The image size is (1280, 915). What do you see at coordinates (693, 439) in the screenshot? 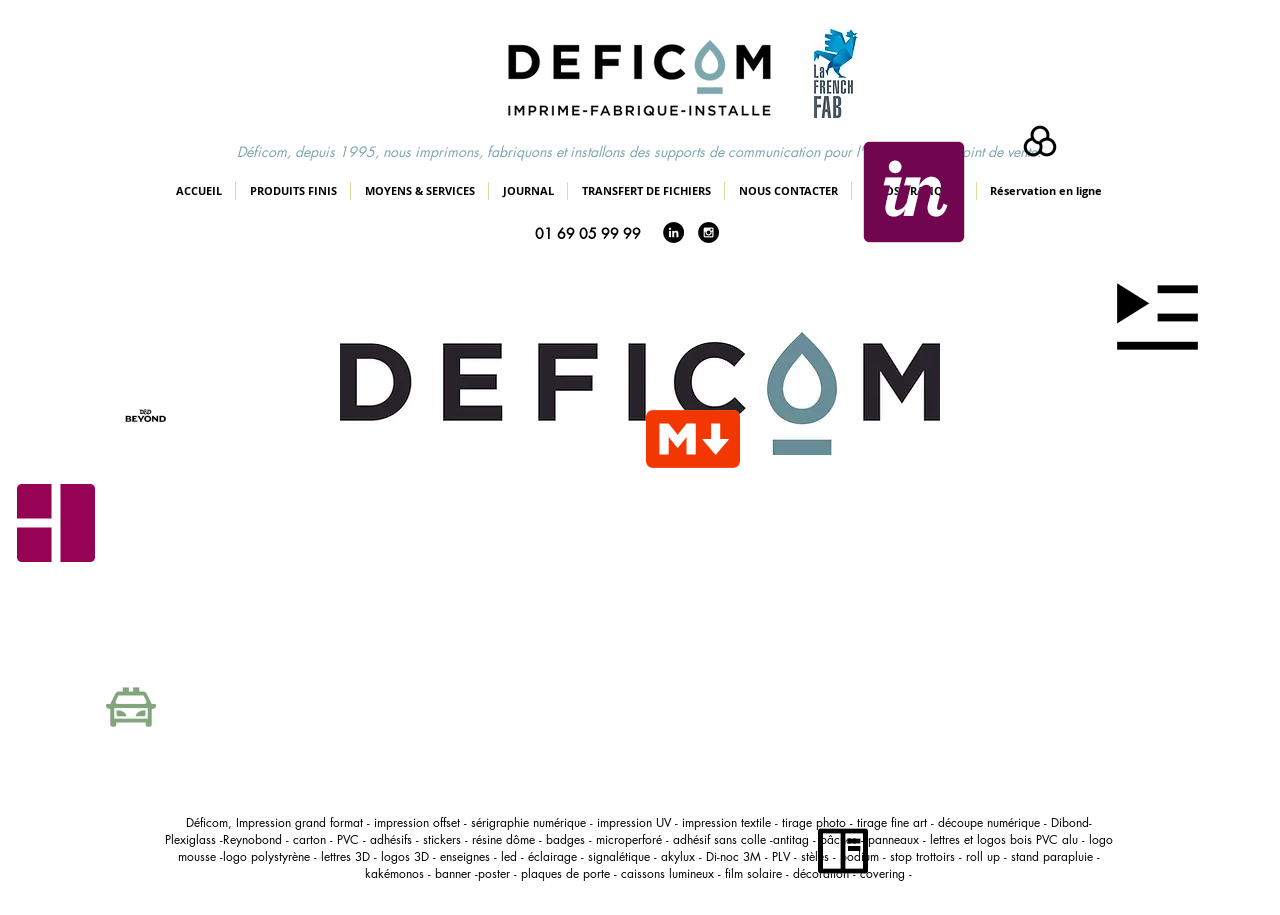
I see `indicates markdown formatting is supported` at bounding box center [693, 439].